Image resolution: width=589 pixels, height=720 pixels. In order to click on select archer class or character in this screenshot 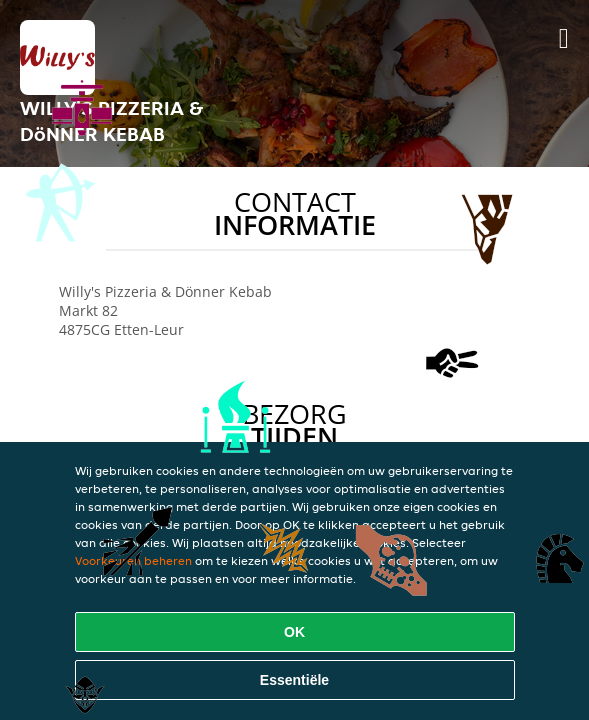, I will do `click(57, 203)`.